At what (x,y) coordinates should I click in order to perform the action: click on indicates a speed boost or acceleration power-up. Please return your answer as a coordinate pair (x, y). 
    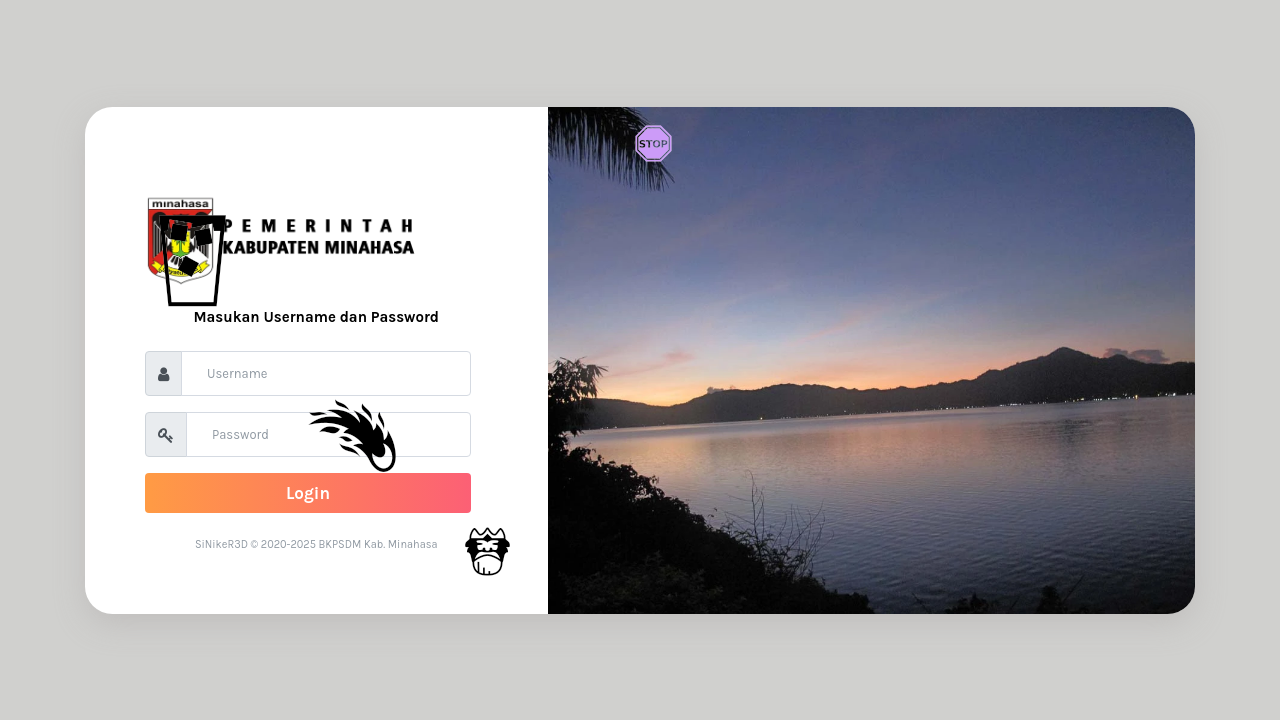
    Looking at the image, I should click on (352, 438).